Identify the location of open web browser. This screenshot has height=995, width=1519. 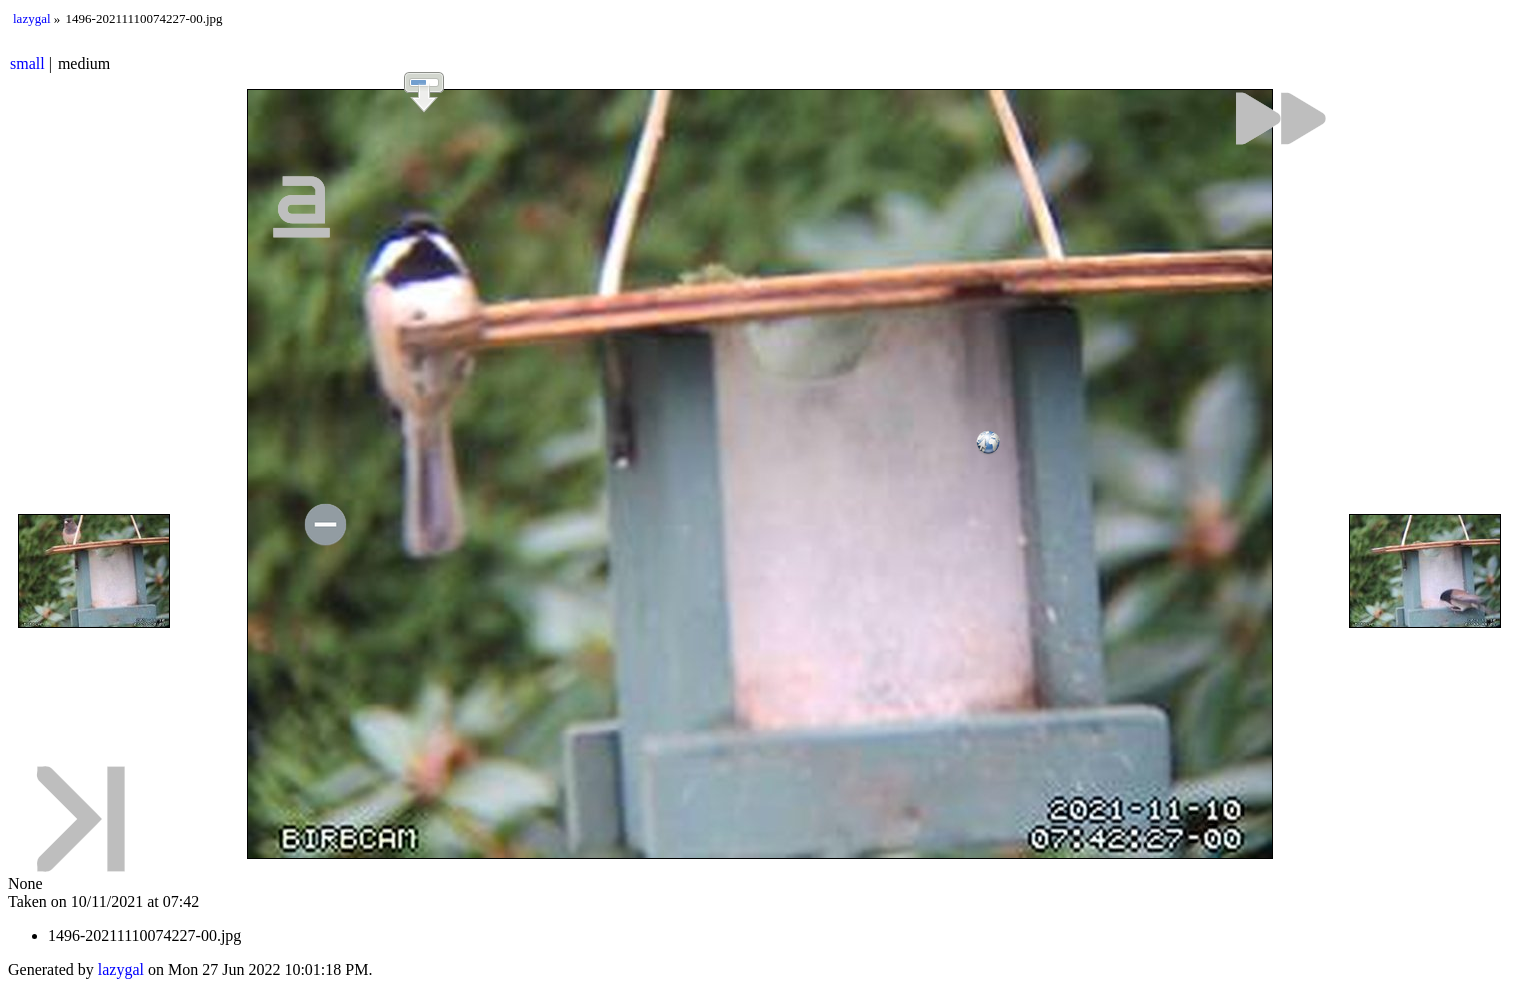
(988, 442).